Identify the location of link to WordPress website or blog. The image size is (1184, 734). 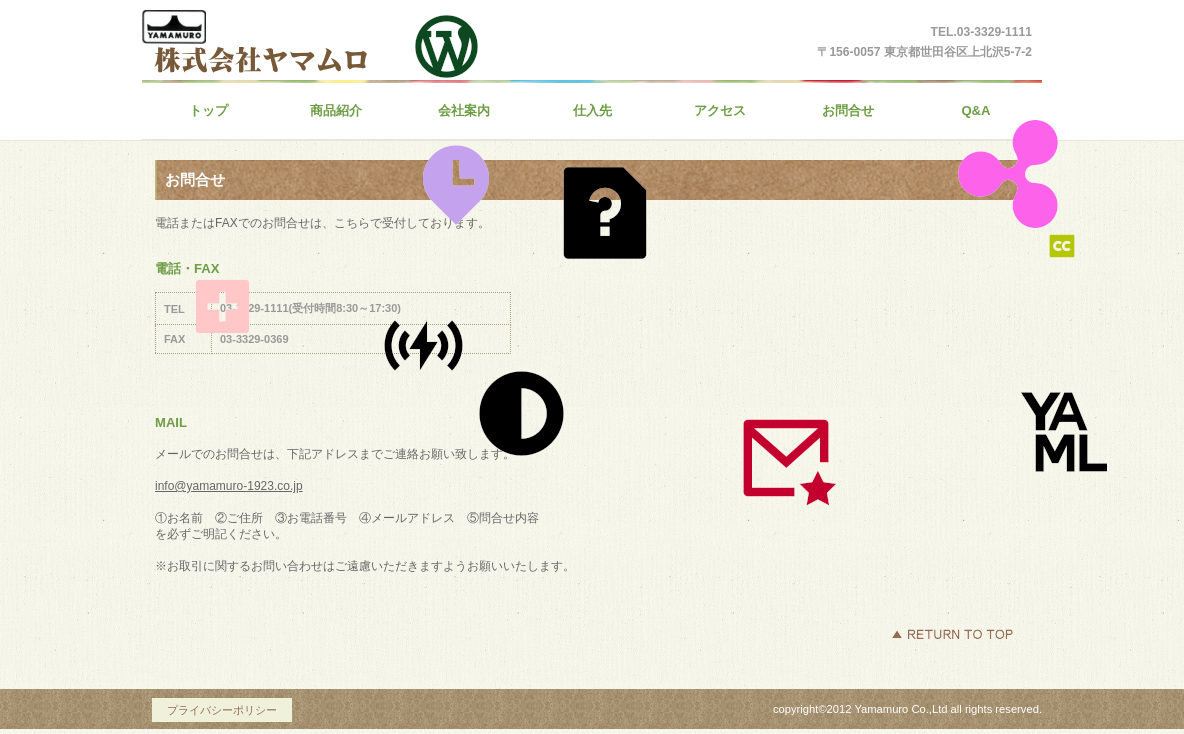
(446, 46).